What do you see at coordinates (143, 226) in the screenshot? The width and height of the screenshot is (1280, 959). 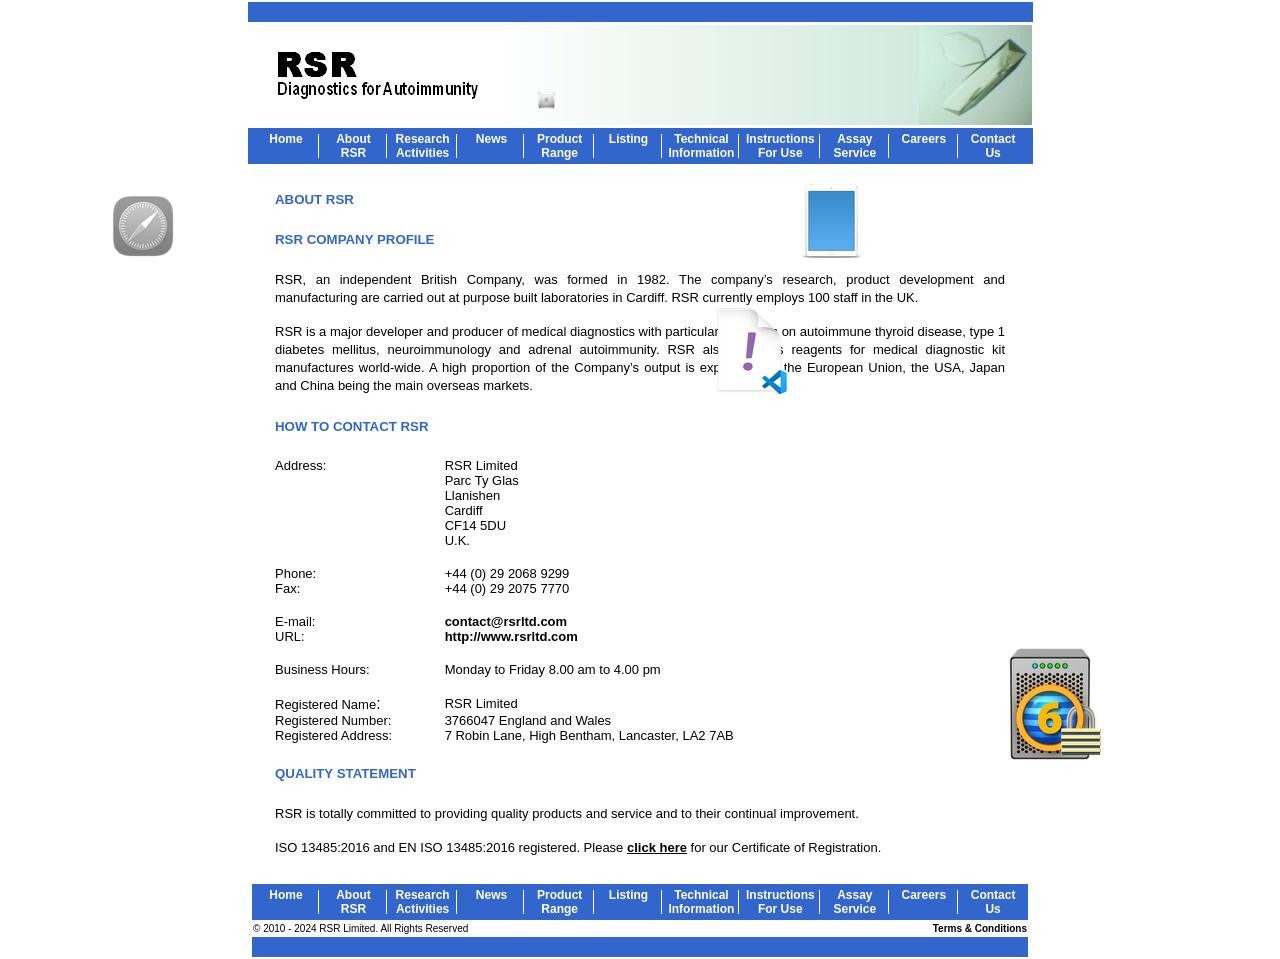 I see `open Safari web browser` at bounding box center [143, 226].